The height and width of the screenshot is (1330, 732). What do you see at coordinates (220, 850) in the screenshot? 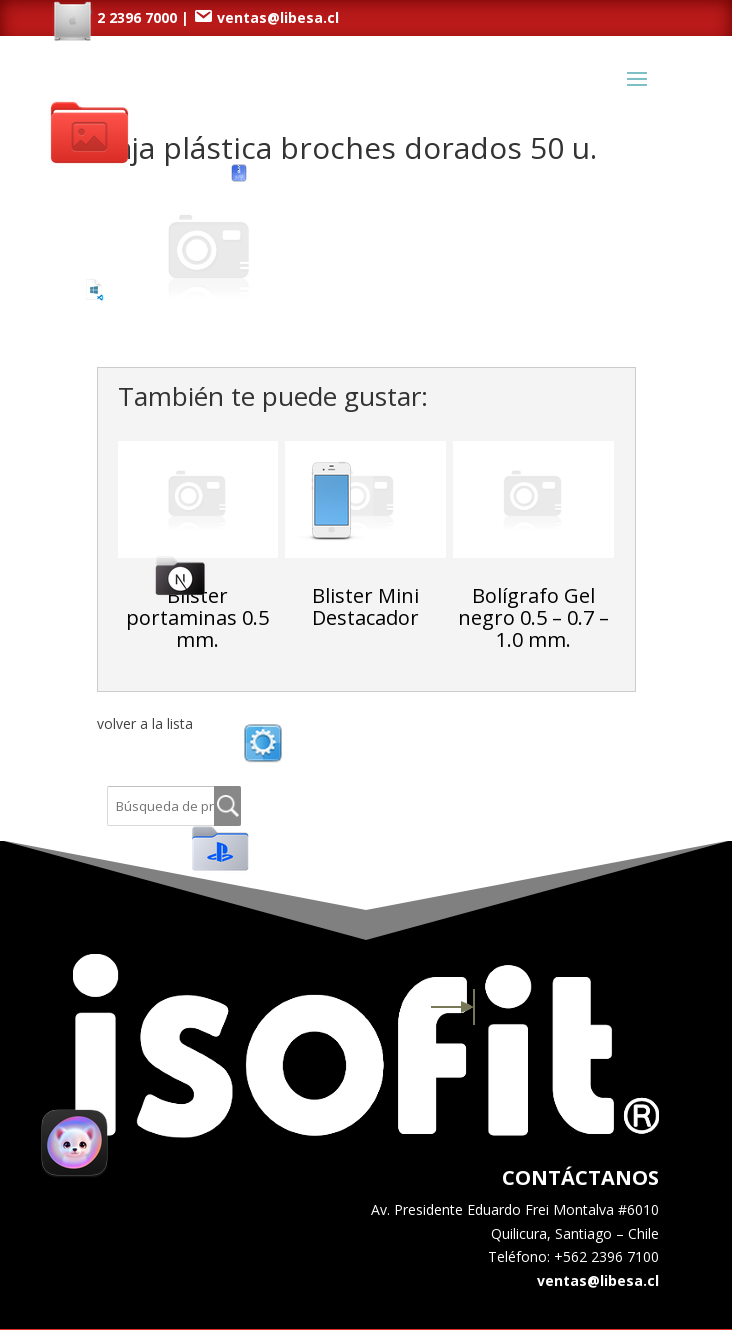
I see `open folder containing PlayStation games or content` at bounding box center [220, 850].